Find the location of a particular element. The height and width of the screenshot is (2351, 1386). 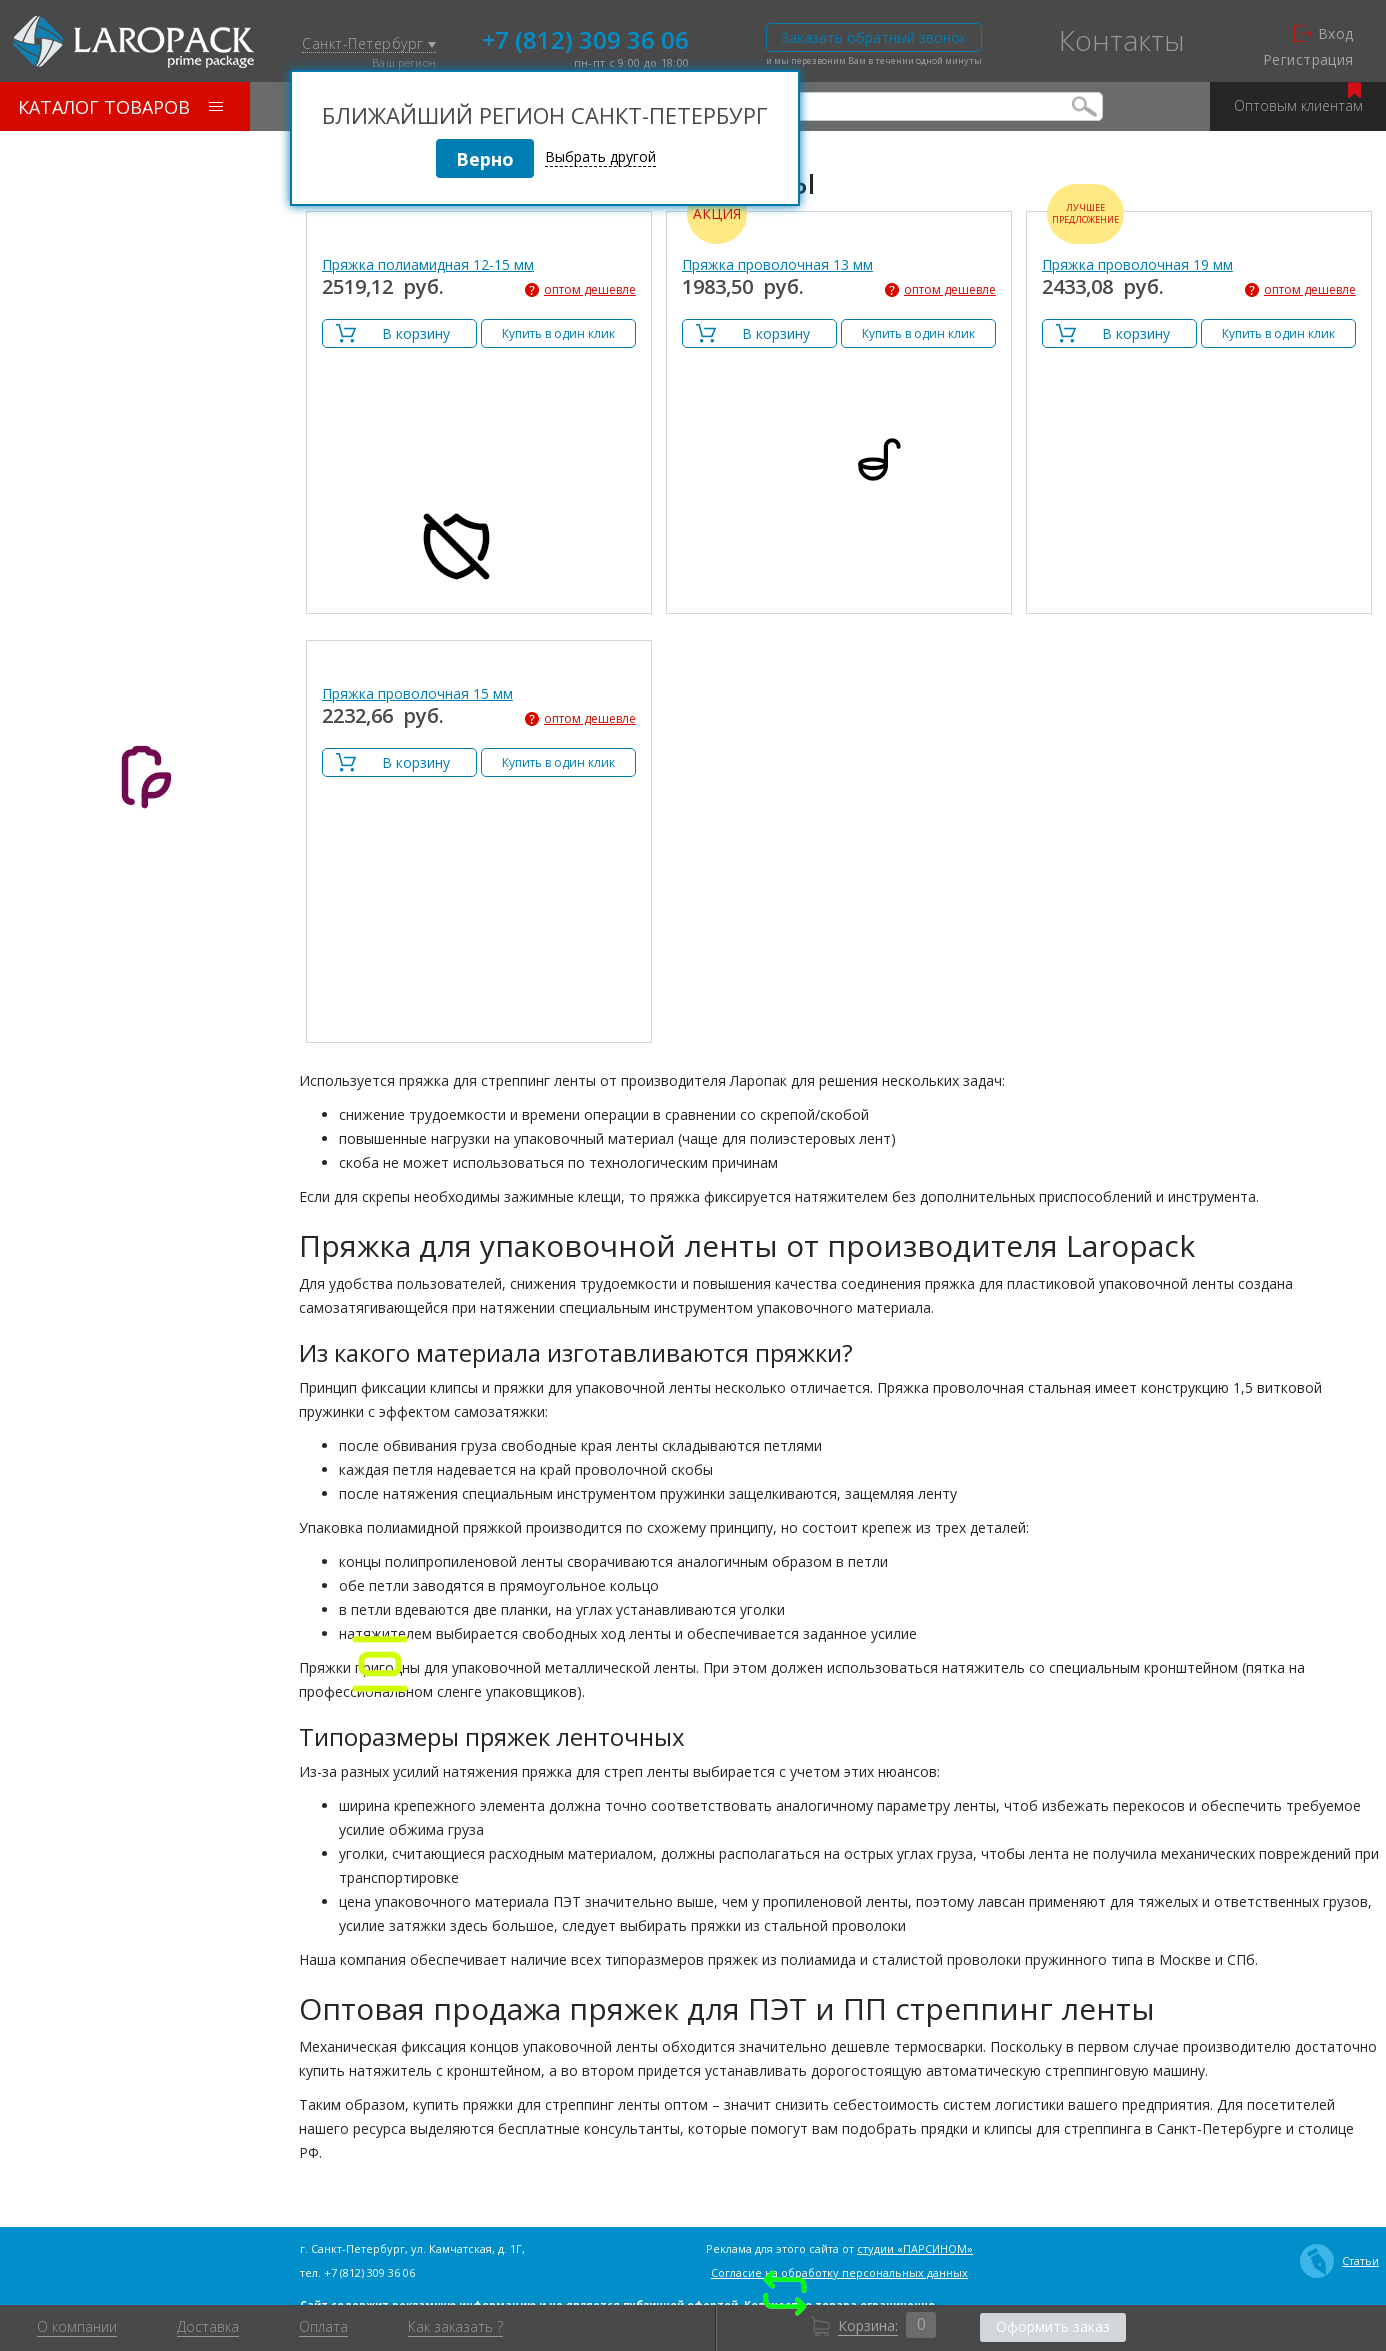

disable security protection is located at coordinates (456, 546).